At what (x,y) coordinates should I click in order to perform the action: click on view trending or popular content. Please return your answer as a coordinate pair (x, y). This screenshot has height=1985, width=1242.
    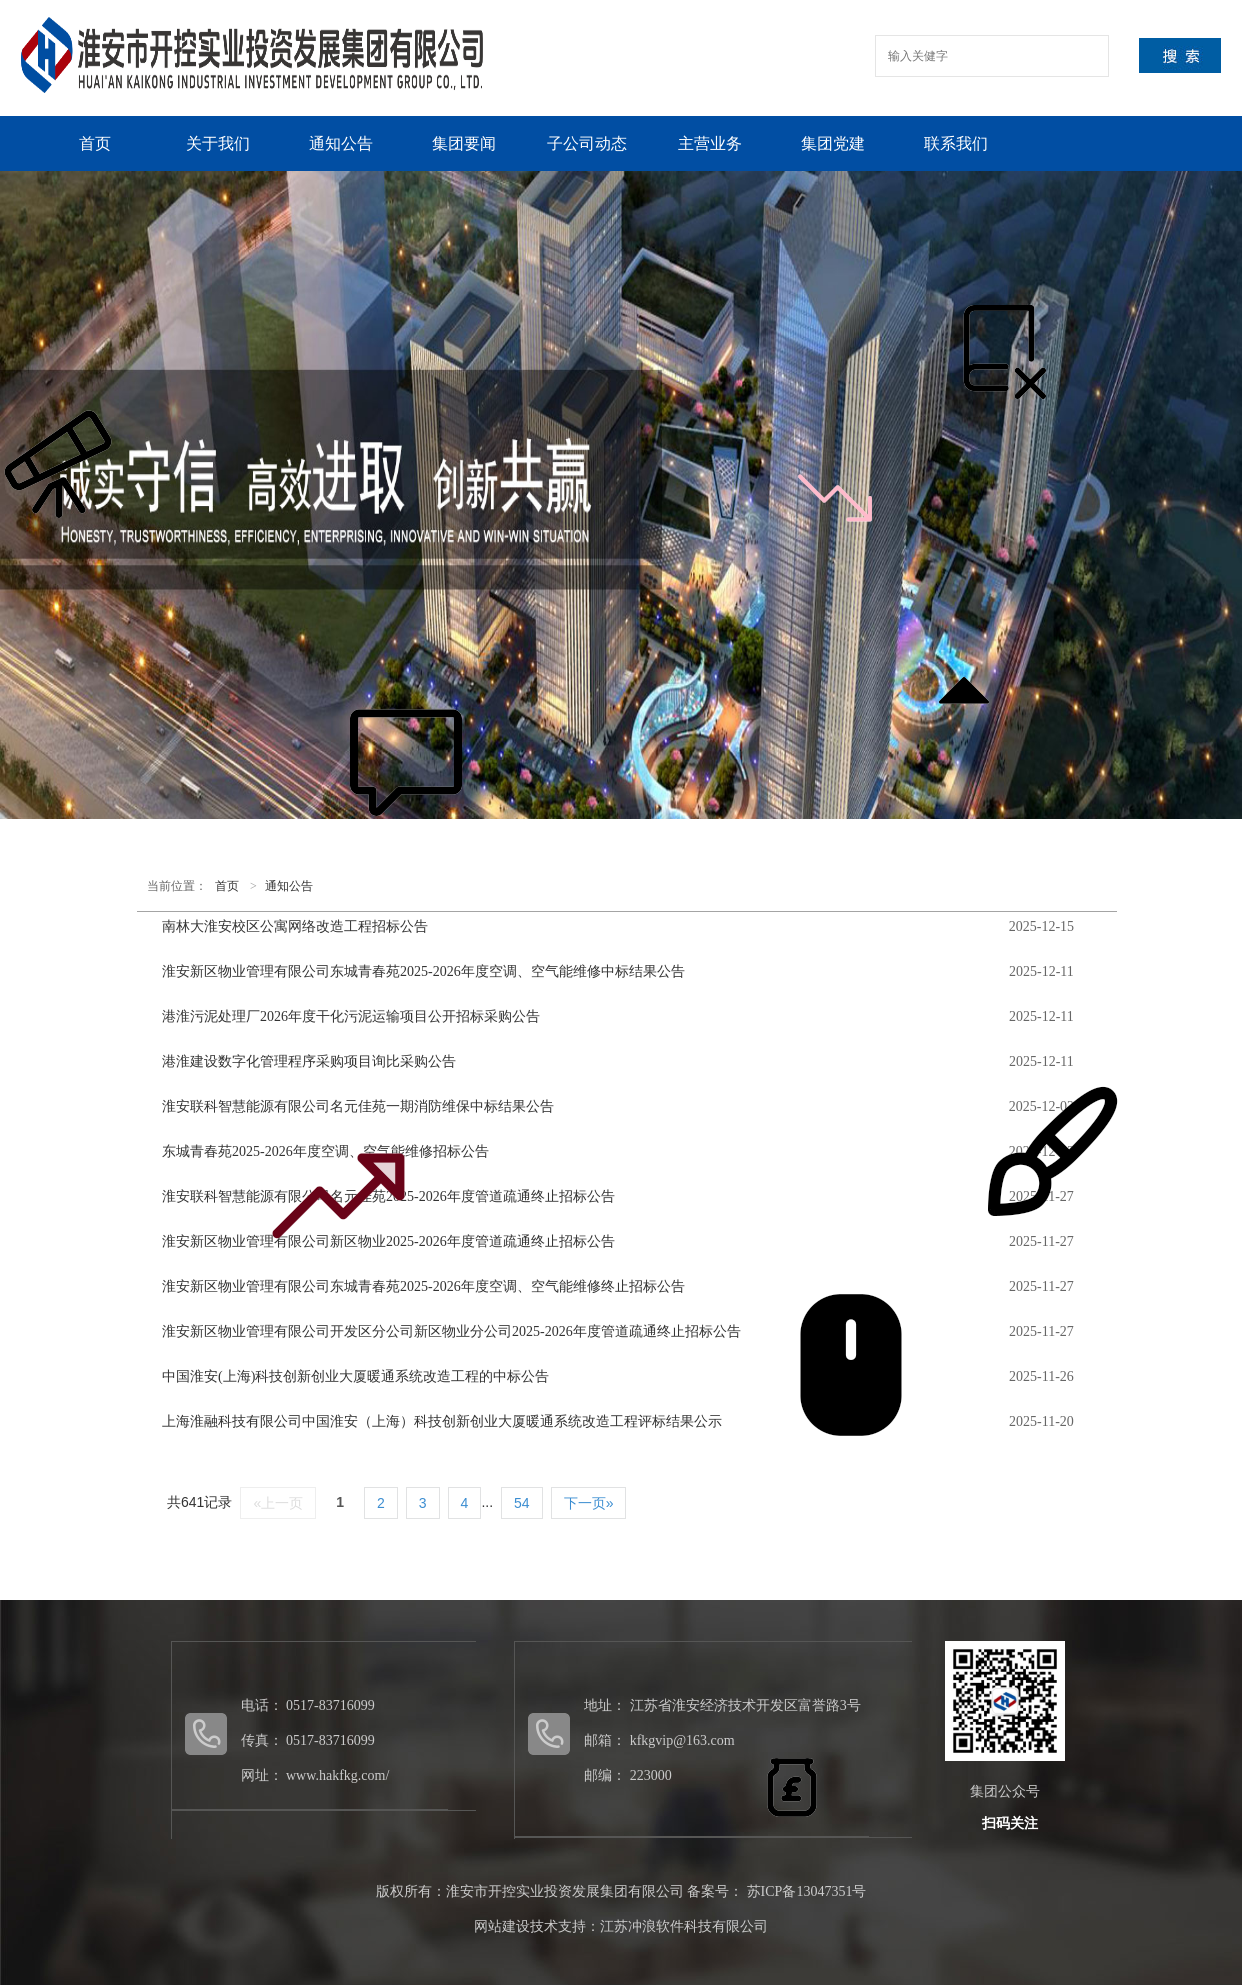
    Looking at the image, I should click on (338, 1200).